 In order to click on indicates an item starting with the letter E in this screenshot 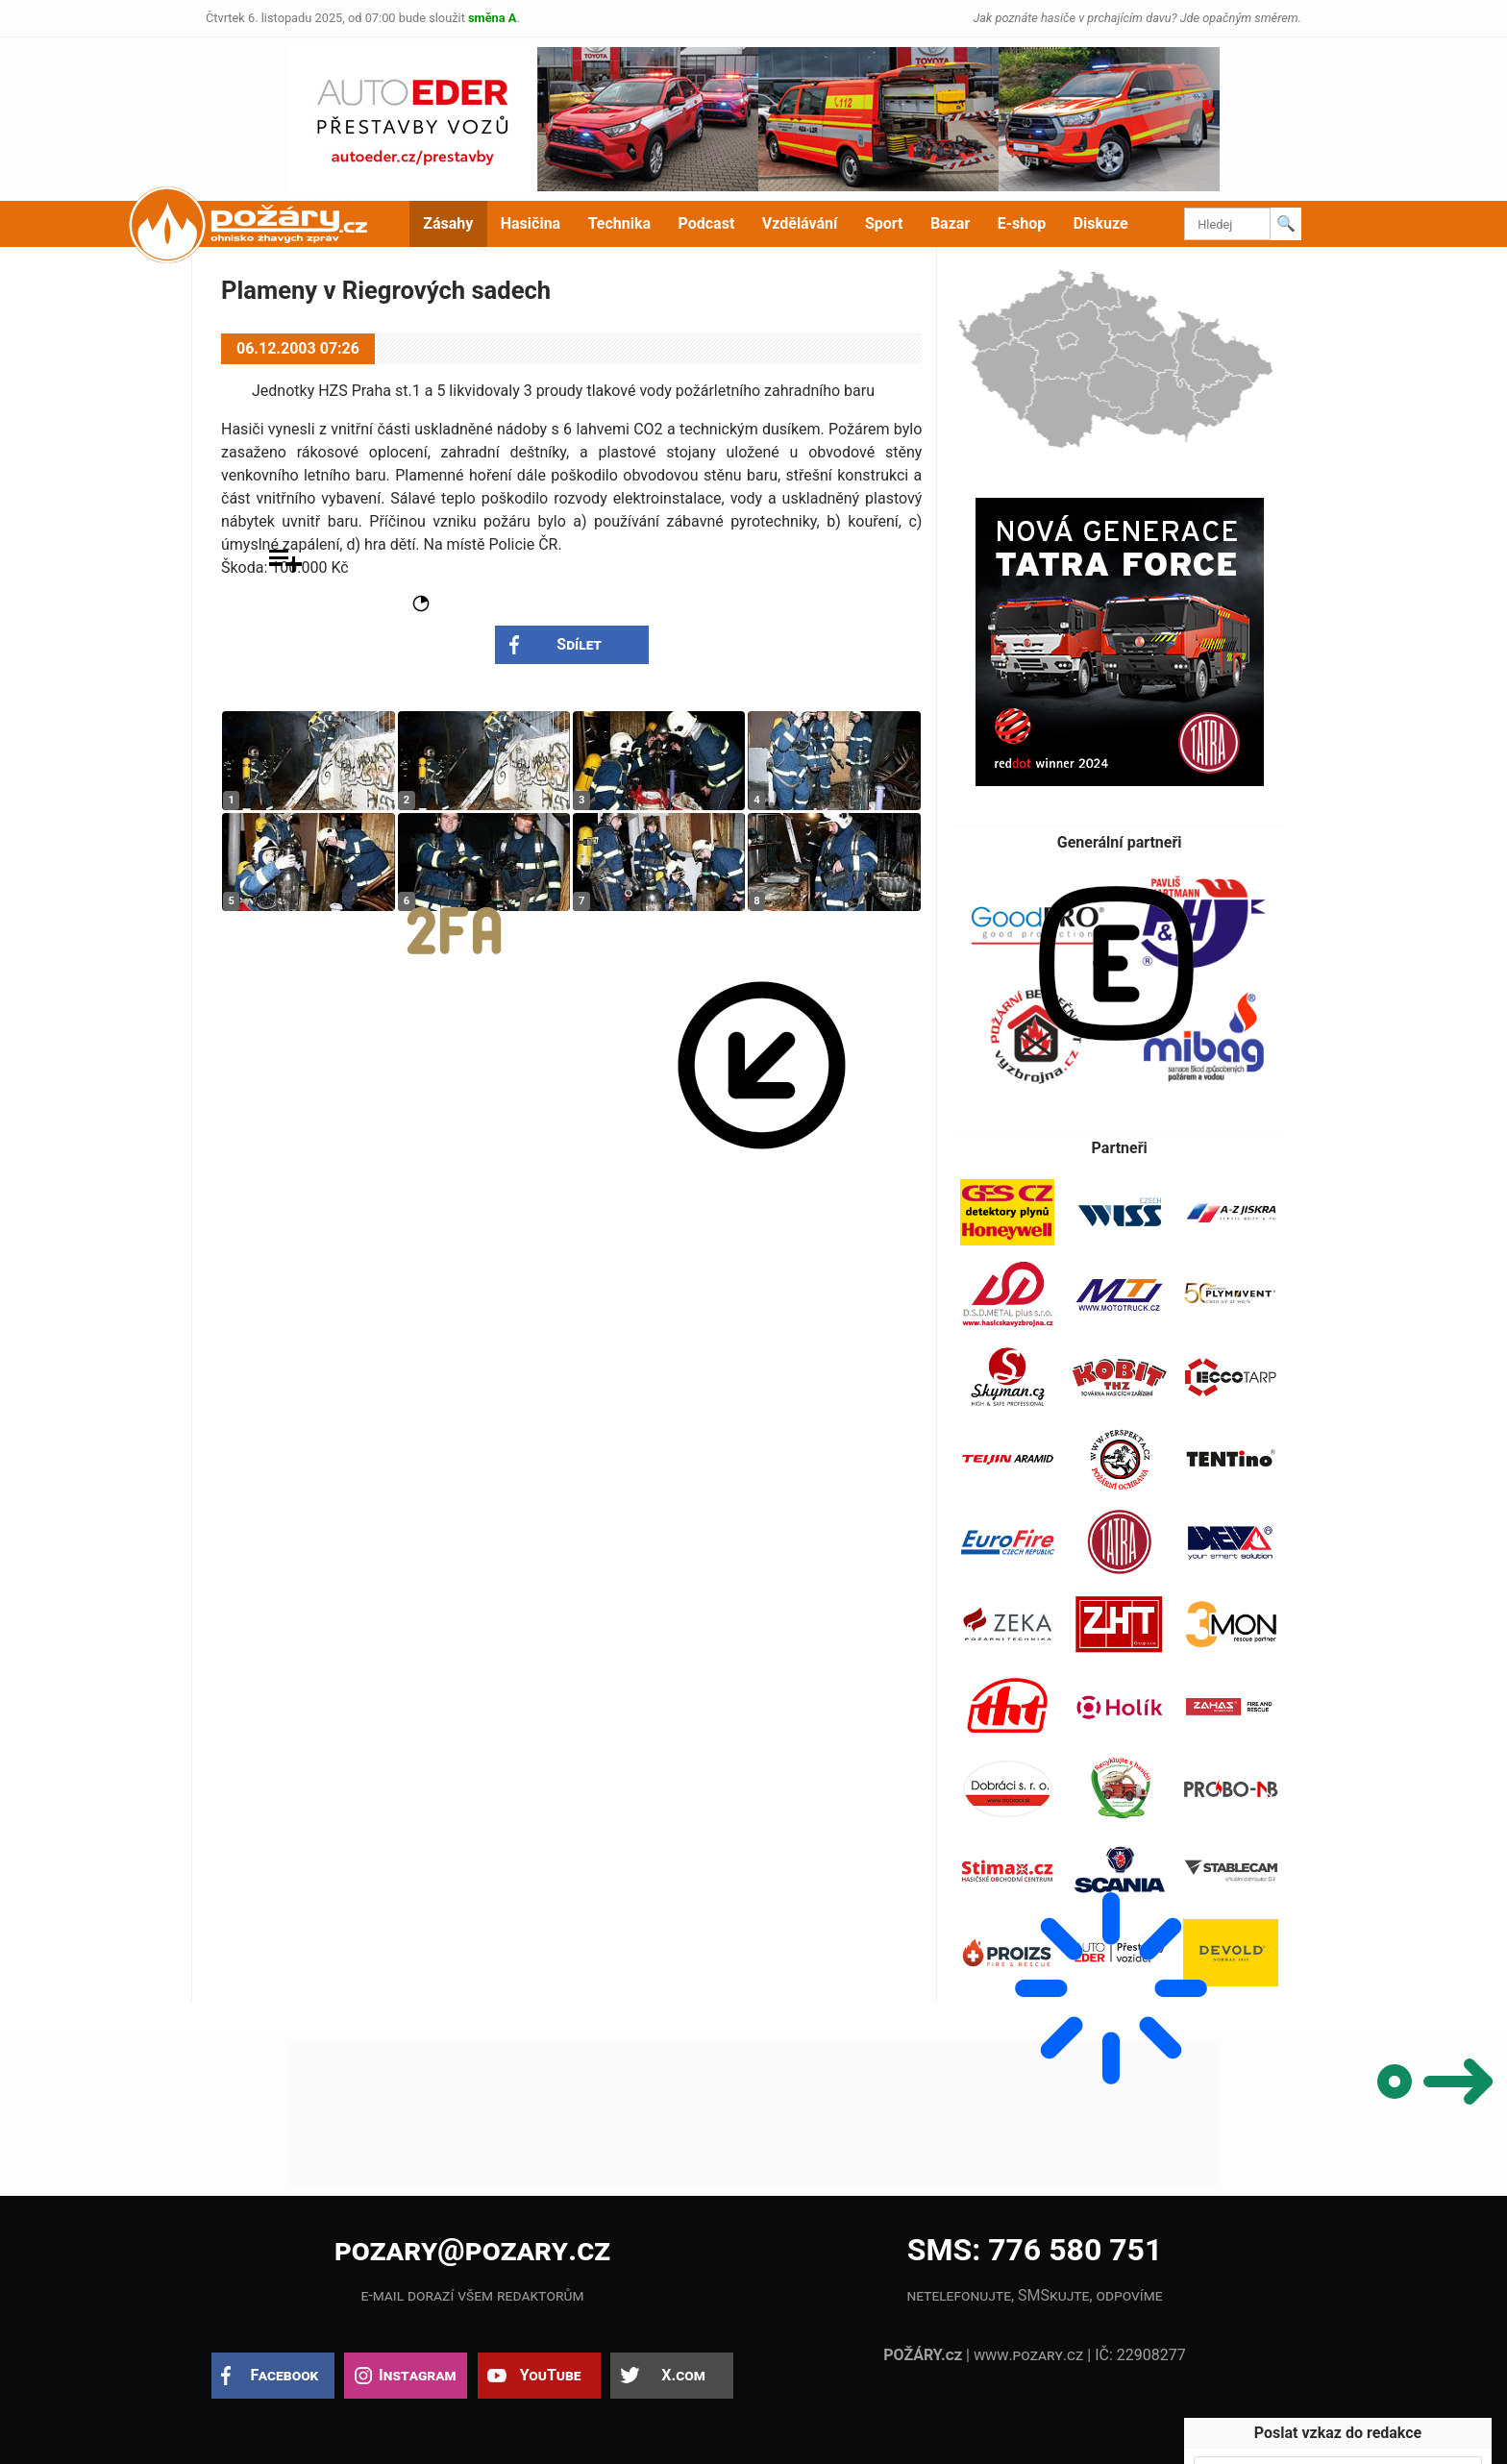, I will do `click(1116, 963)`.